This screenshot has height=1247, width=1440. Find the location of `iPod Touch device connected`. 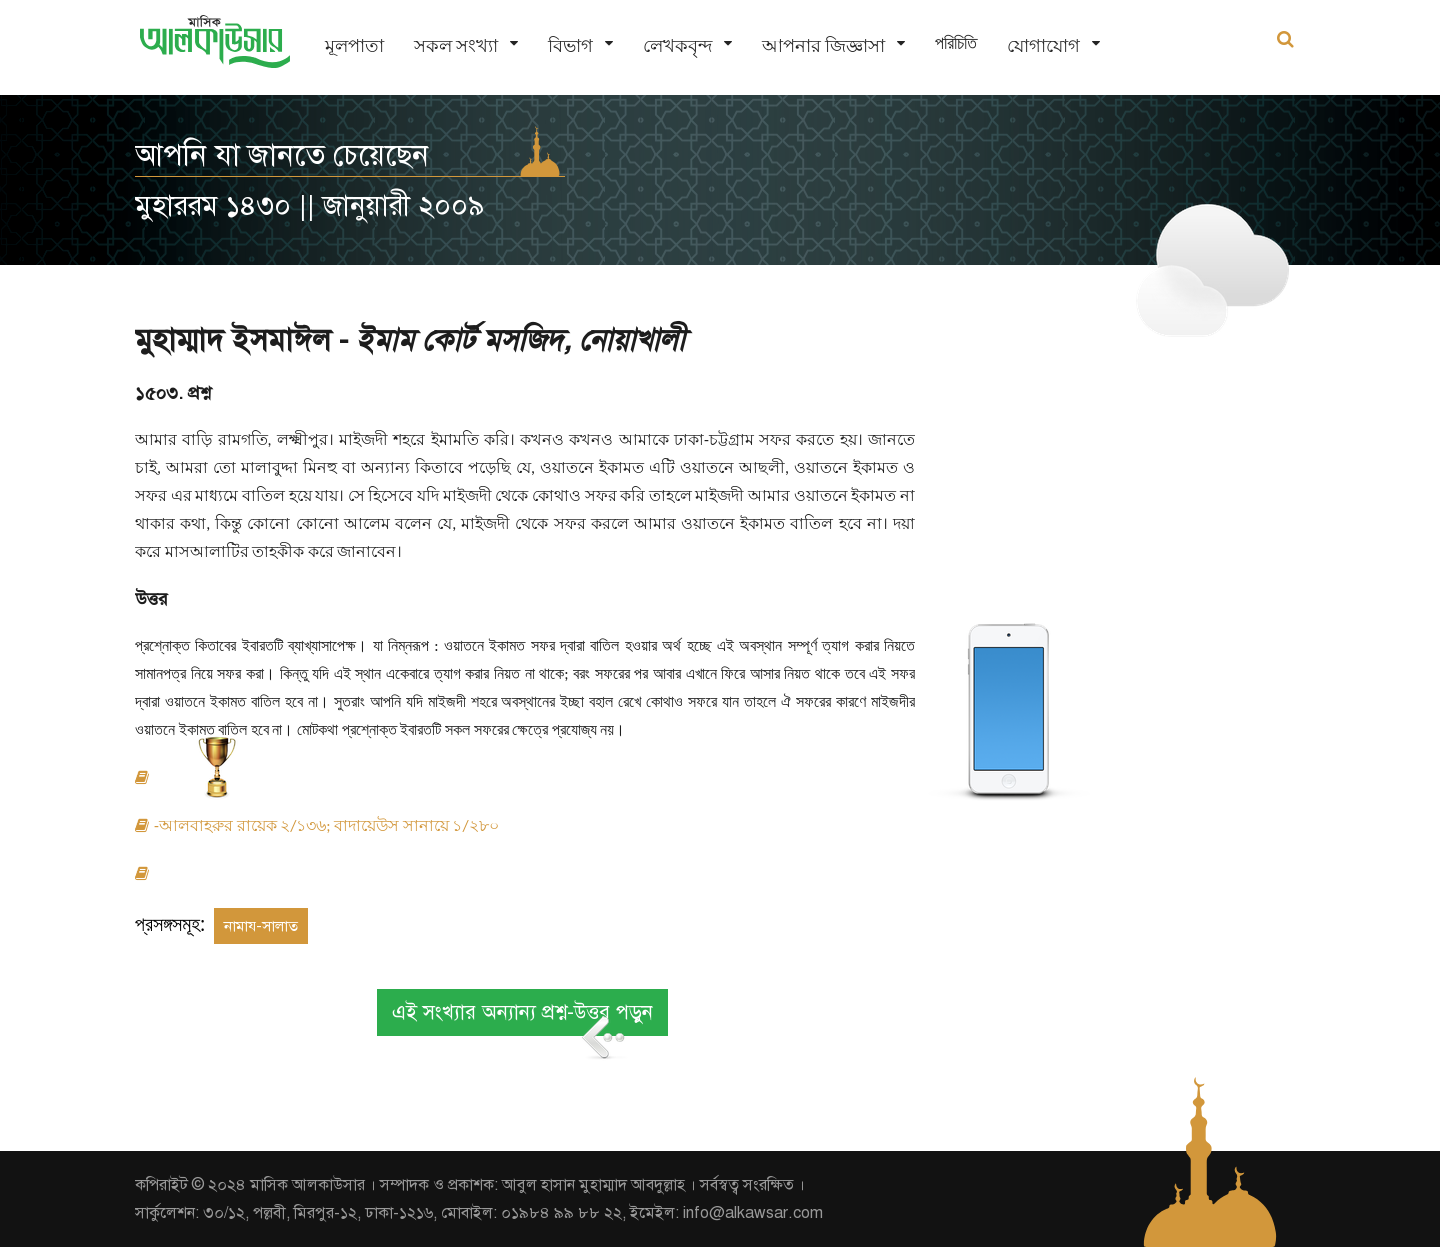

iPod Touch device connected is located at coordinates (1009, 712).